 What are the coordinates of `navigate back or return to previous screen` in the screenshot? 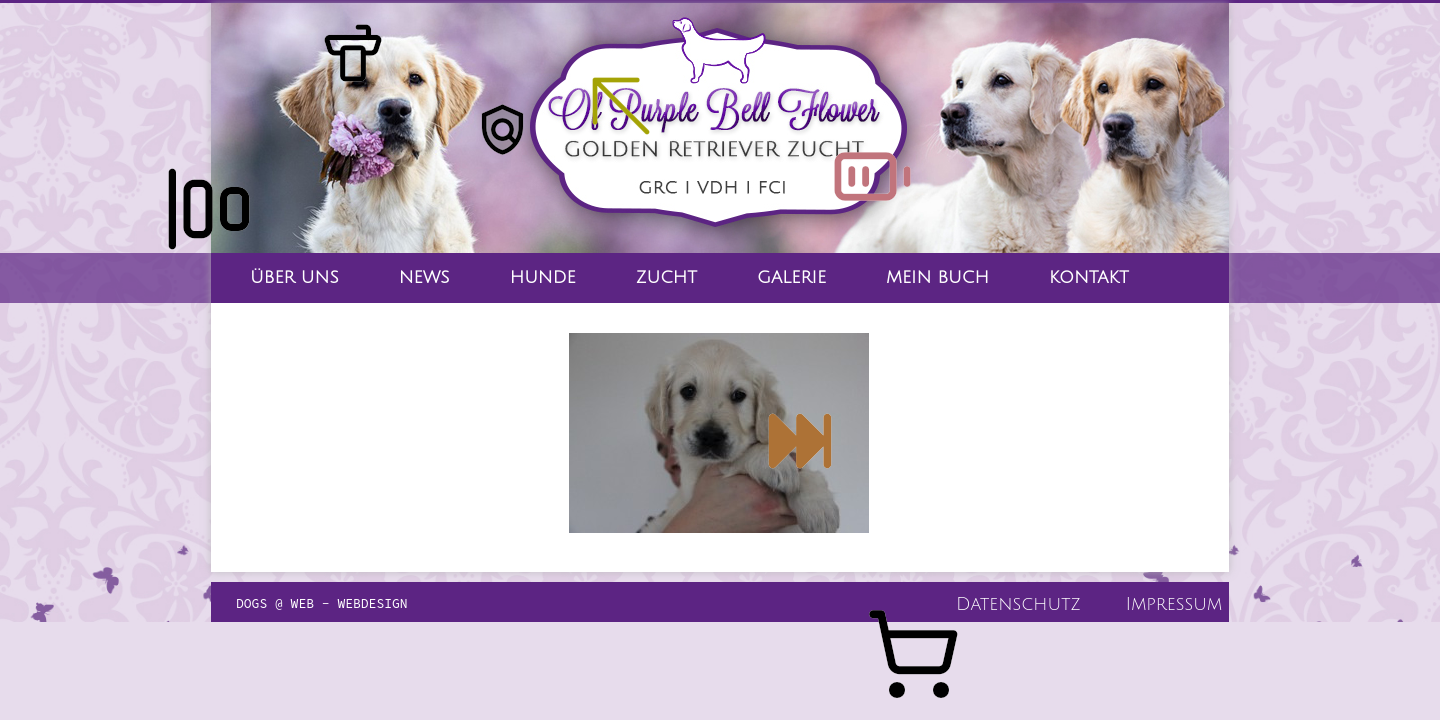 It's located at (621, 106).